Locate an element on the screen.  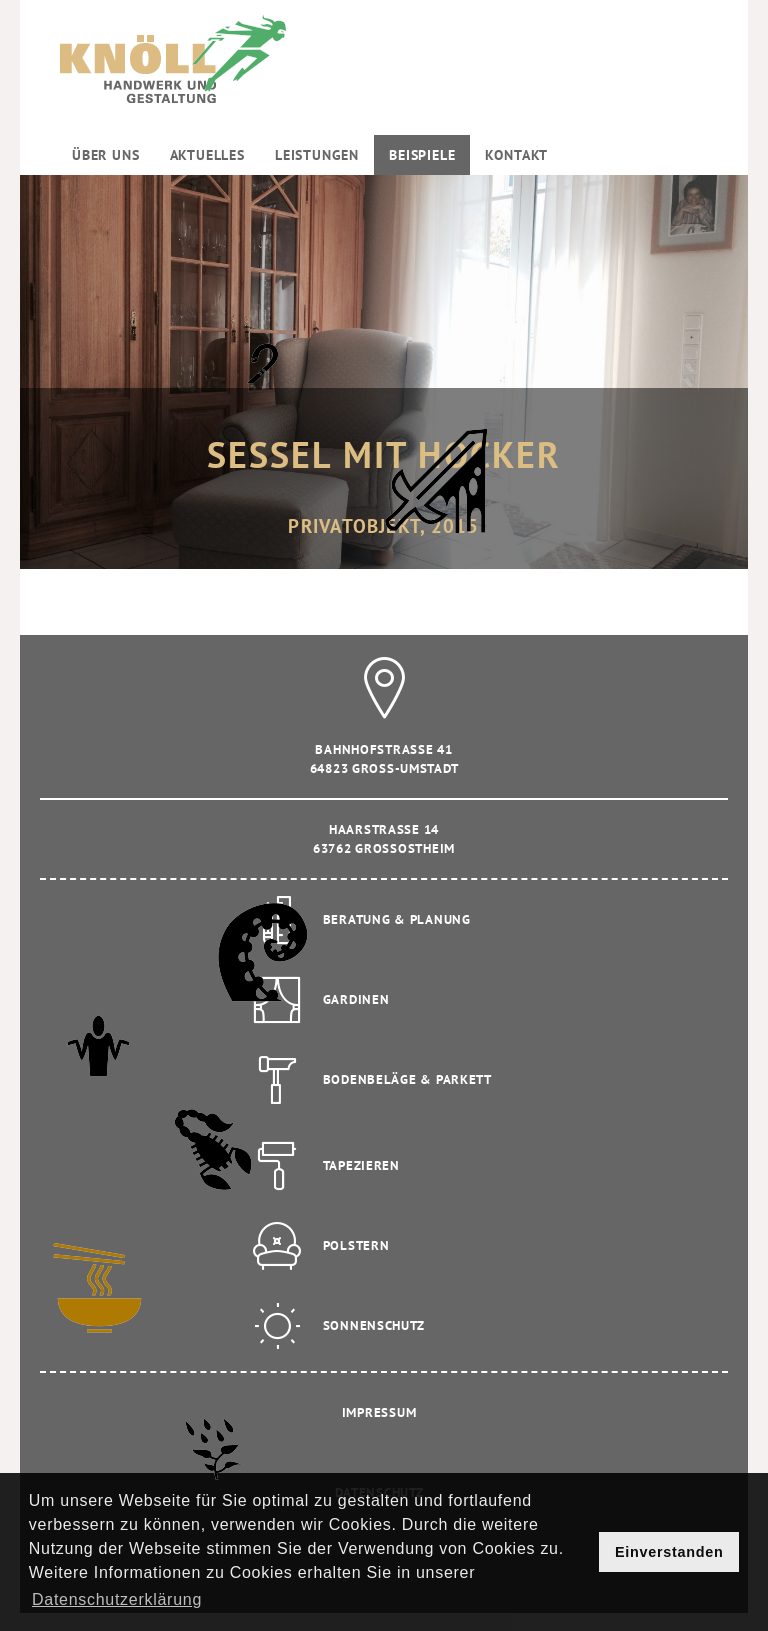
shepherd or pastoral character class icon is located at coordinates (262, 363).